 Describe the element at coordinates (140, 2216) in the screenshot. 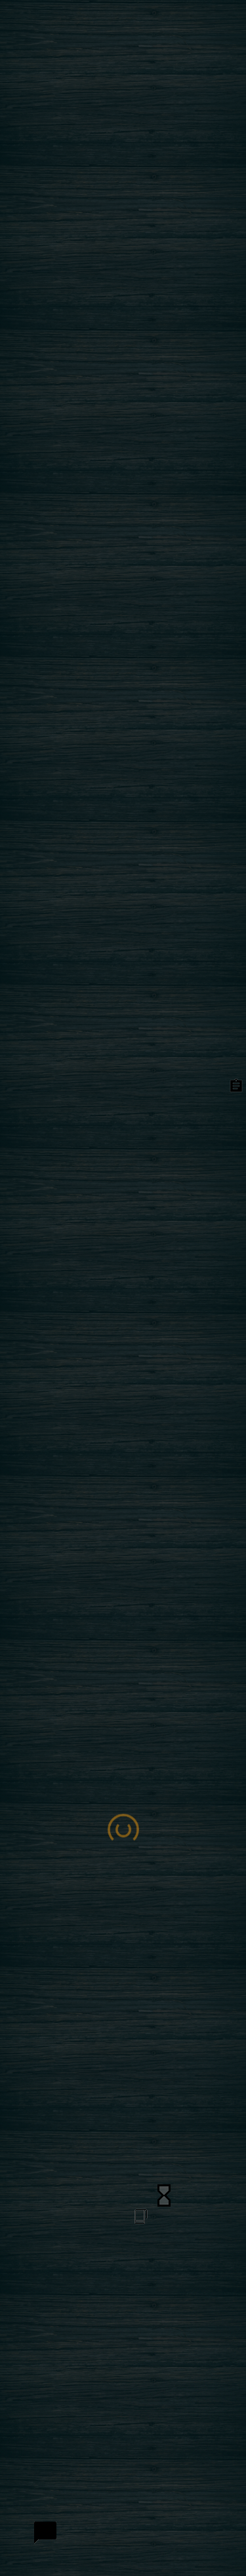

I see `view towel or linen amenities` at that location.